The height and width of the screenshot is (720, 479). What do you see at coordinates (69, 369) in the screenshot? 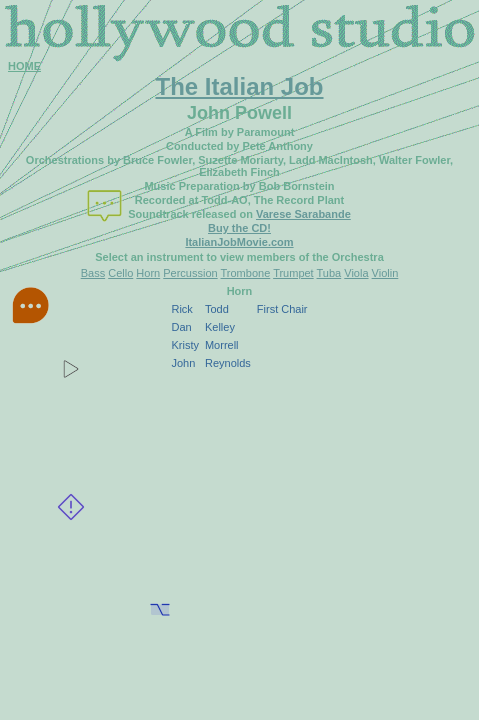
I see `play media or start playback` at bounding box center [69, 369].